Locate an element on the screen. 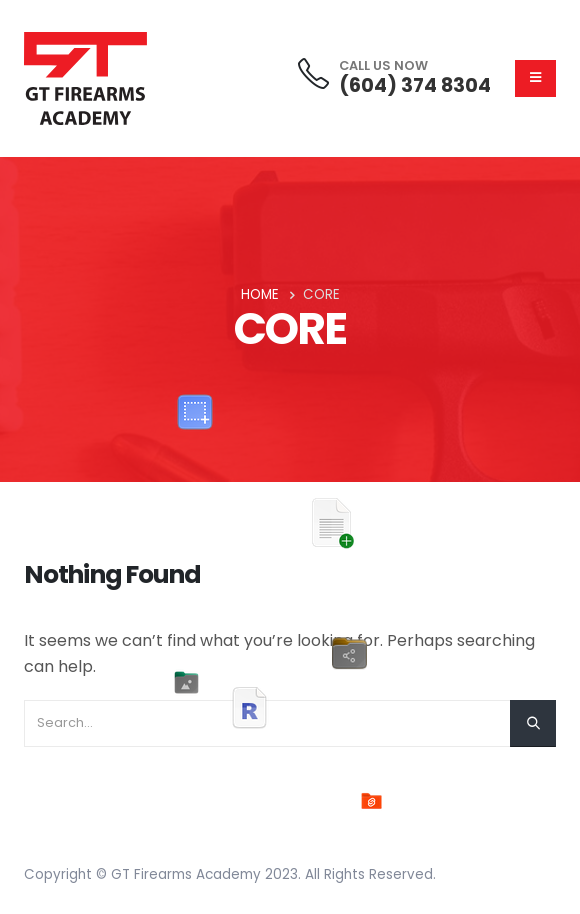 The image size is (580, 914). an R programming language source file is located at coordinates (249, 707).